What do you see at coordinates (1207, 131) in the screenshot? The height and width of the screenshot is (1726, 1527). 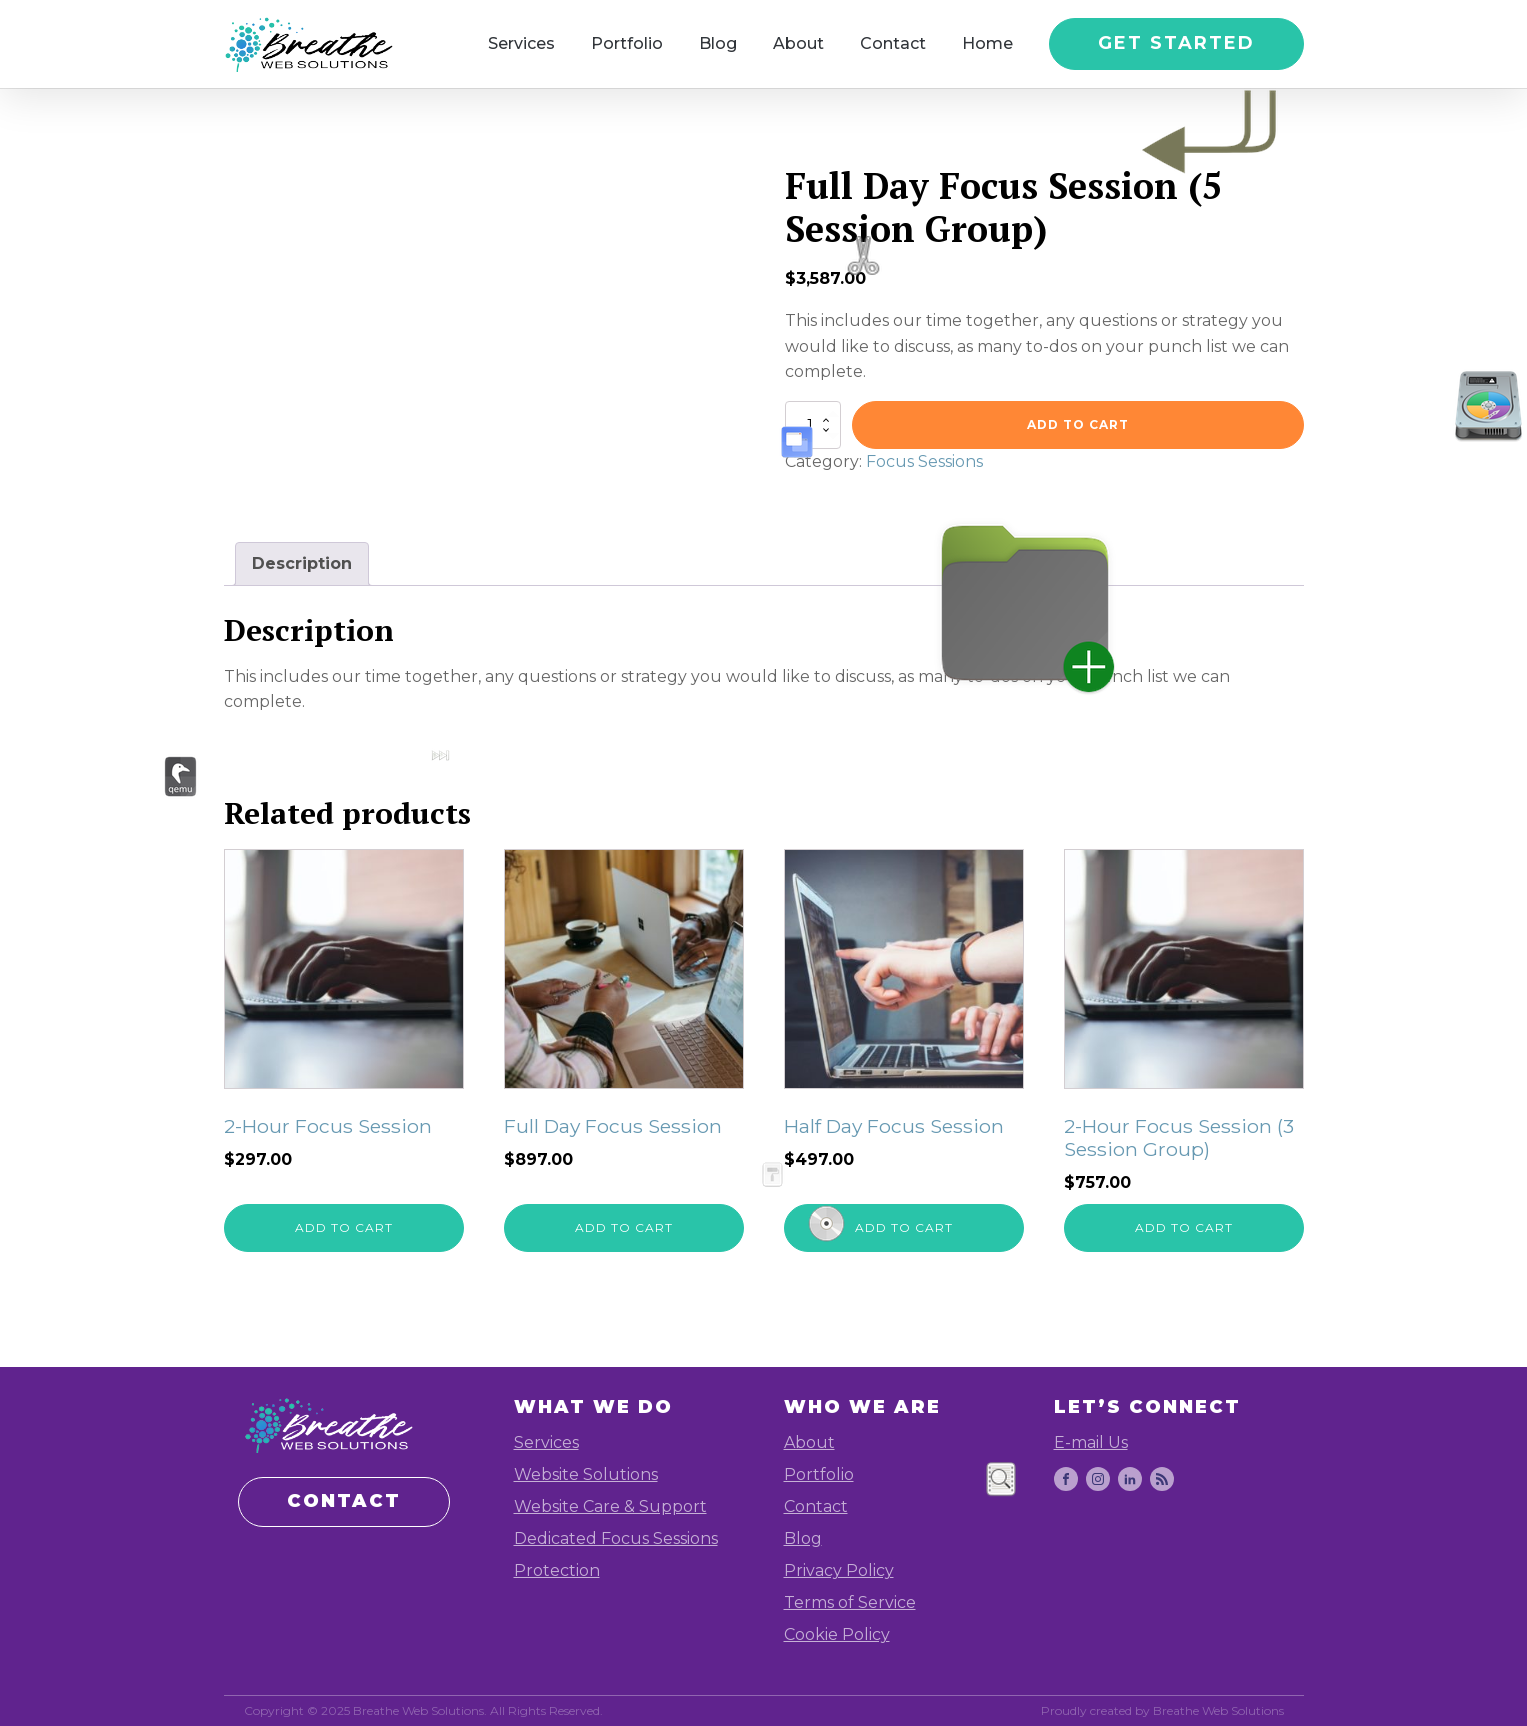 I see `reply to all recipients of an email` at bounding box center [1207, 131].